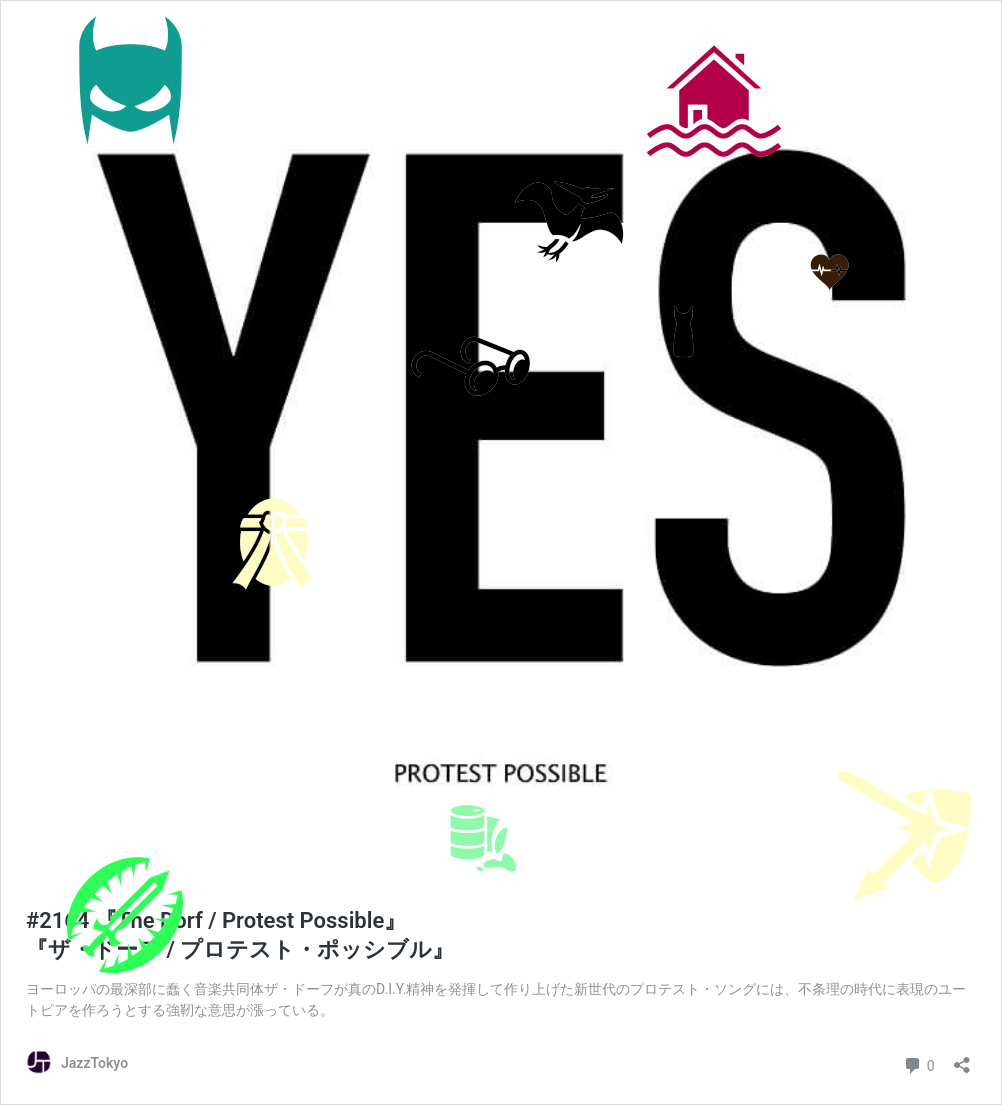 The image size is (1002, 1105). I want to click on indicates damage reflection or counterattack ability, so click(905, 838).